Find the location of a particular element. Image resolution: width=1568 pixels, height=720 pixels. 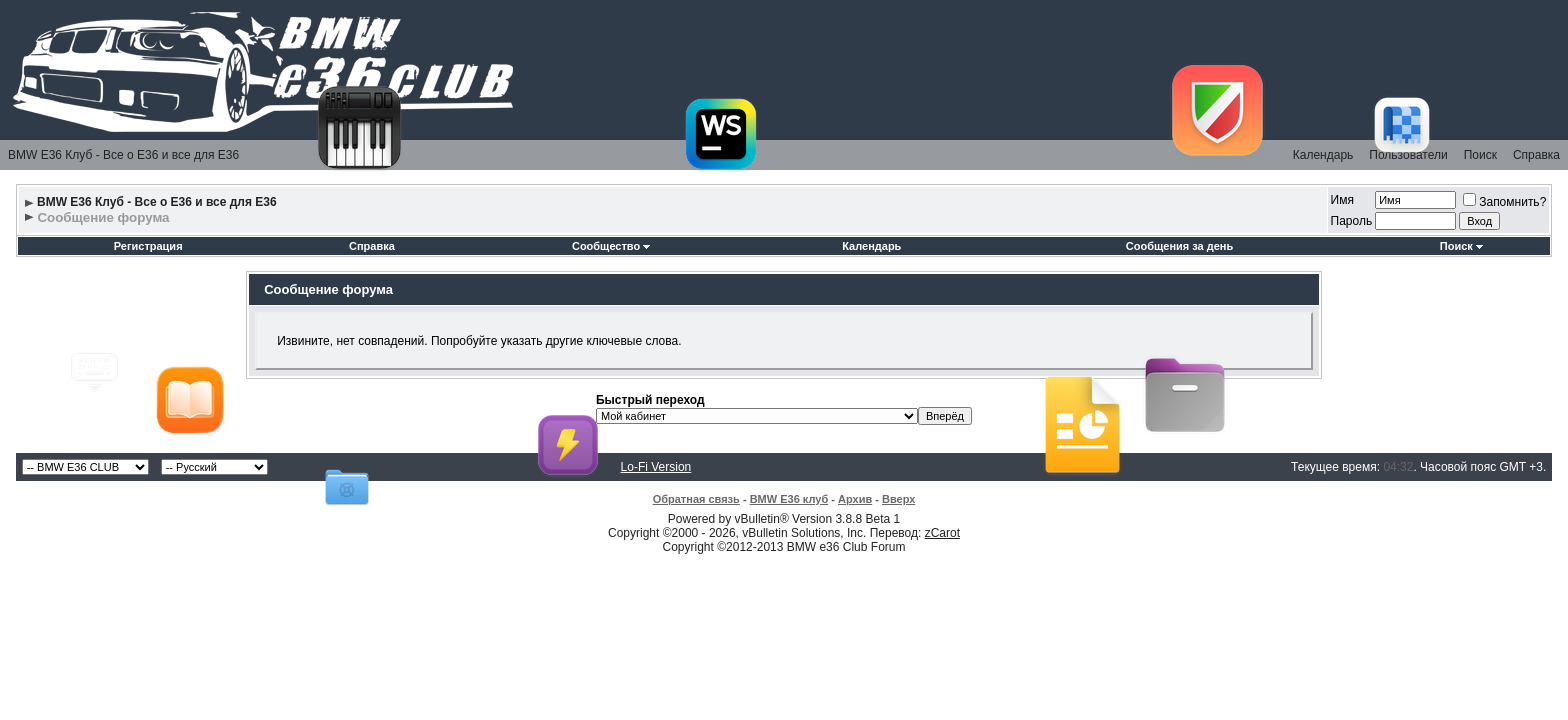

open keypunch typing practice app is located at coordinates (568, 445).